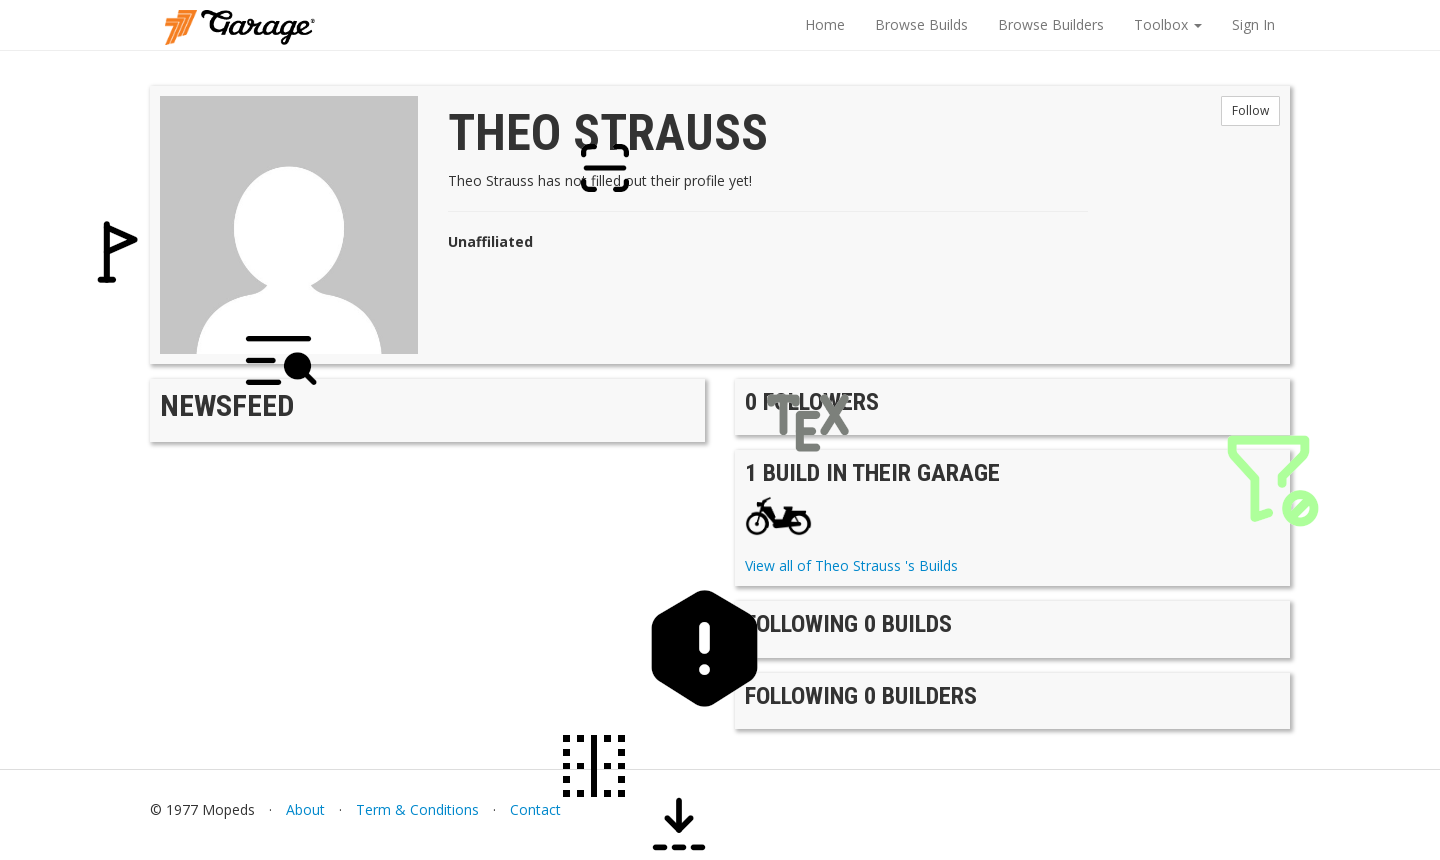  I want to click on clear all active filters, so click(1268, 476).